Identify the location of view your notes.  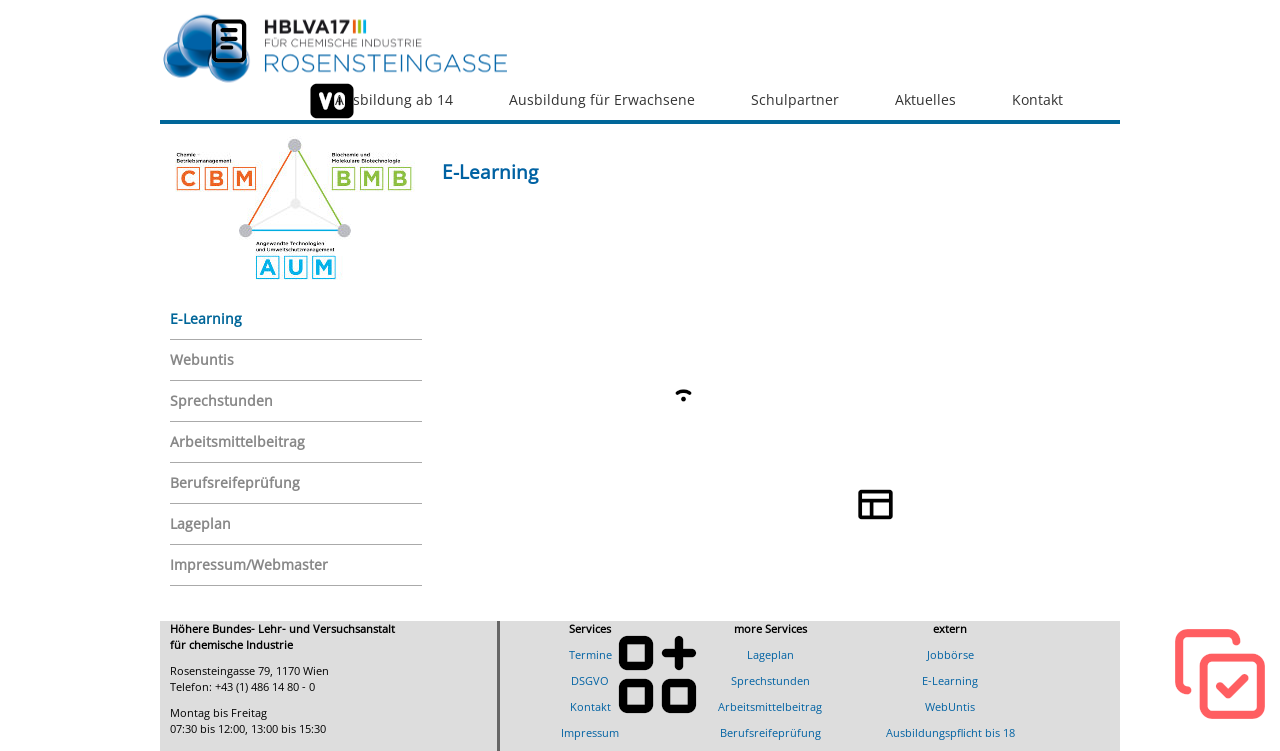
(229, 41).